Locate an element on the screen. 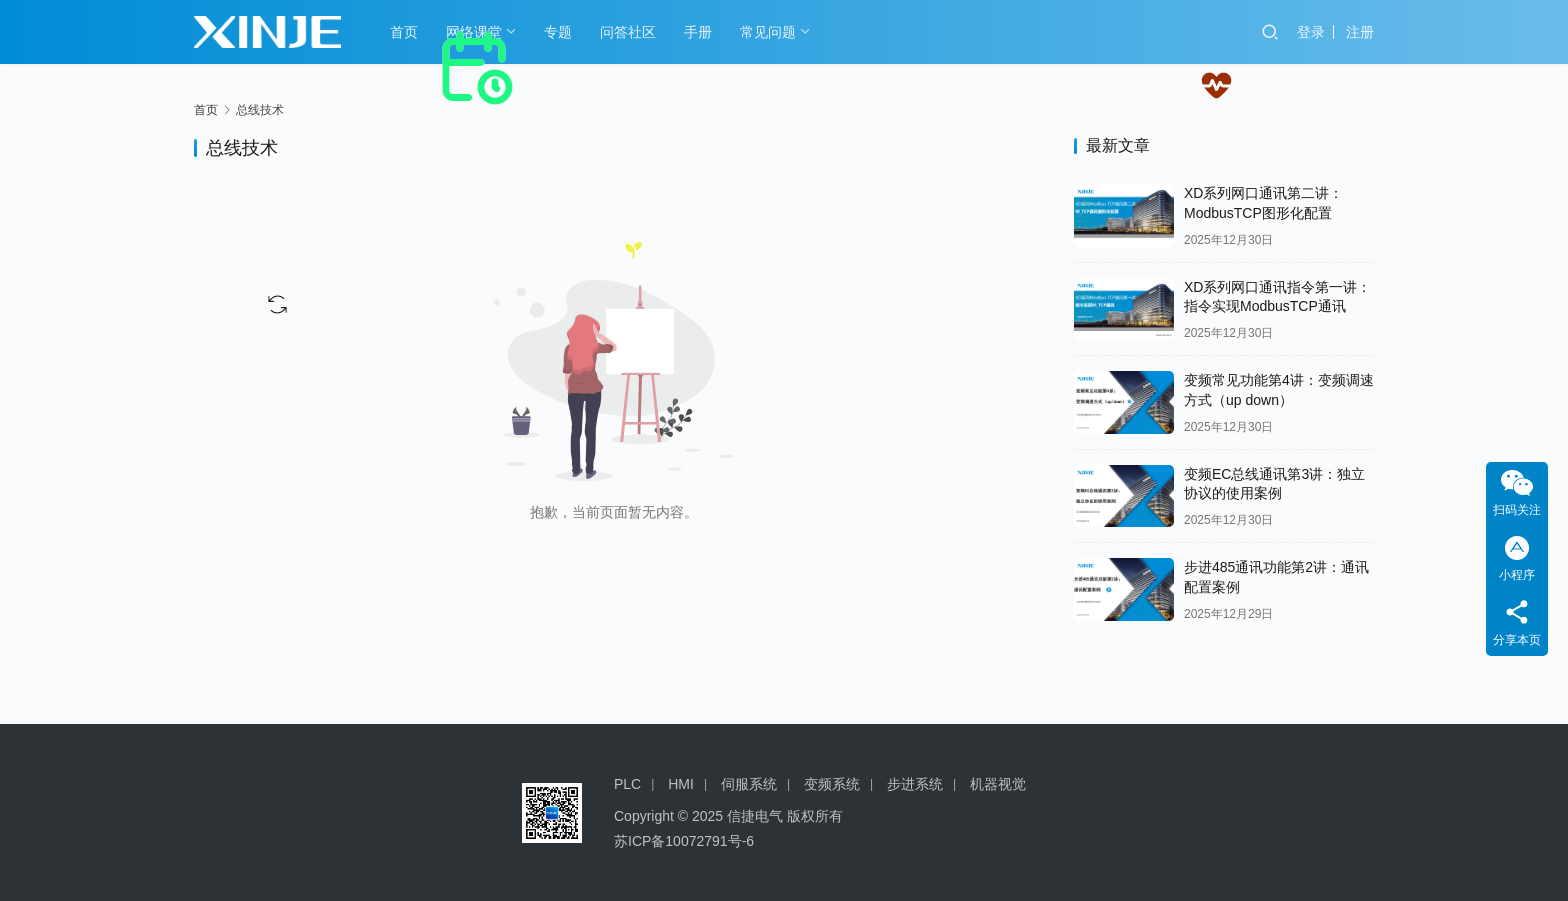 Image resolution: width=1568 pixels, height=901 pixels. refresh or reload content is located at coordinates (277, 304).